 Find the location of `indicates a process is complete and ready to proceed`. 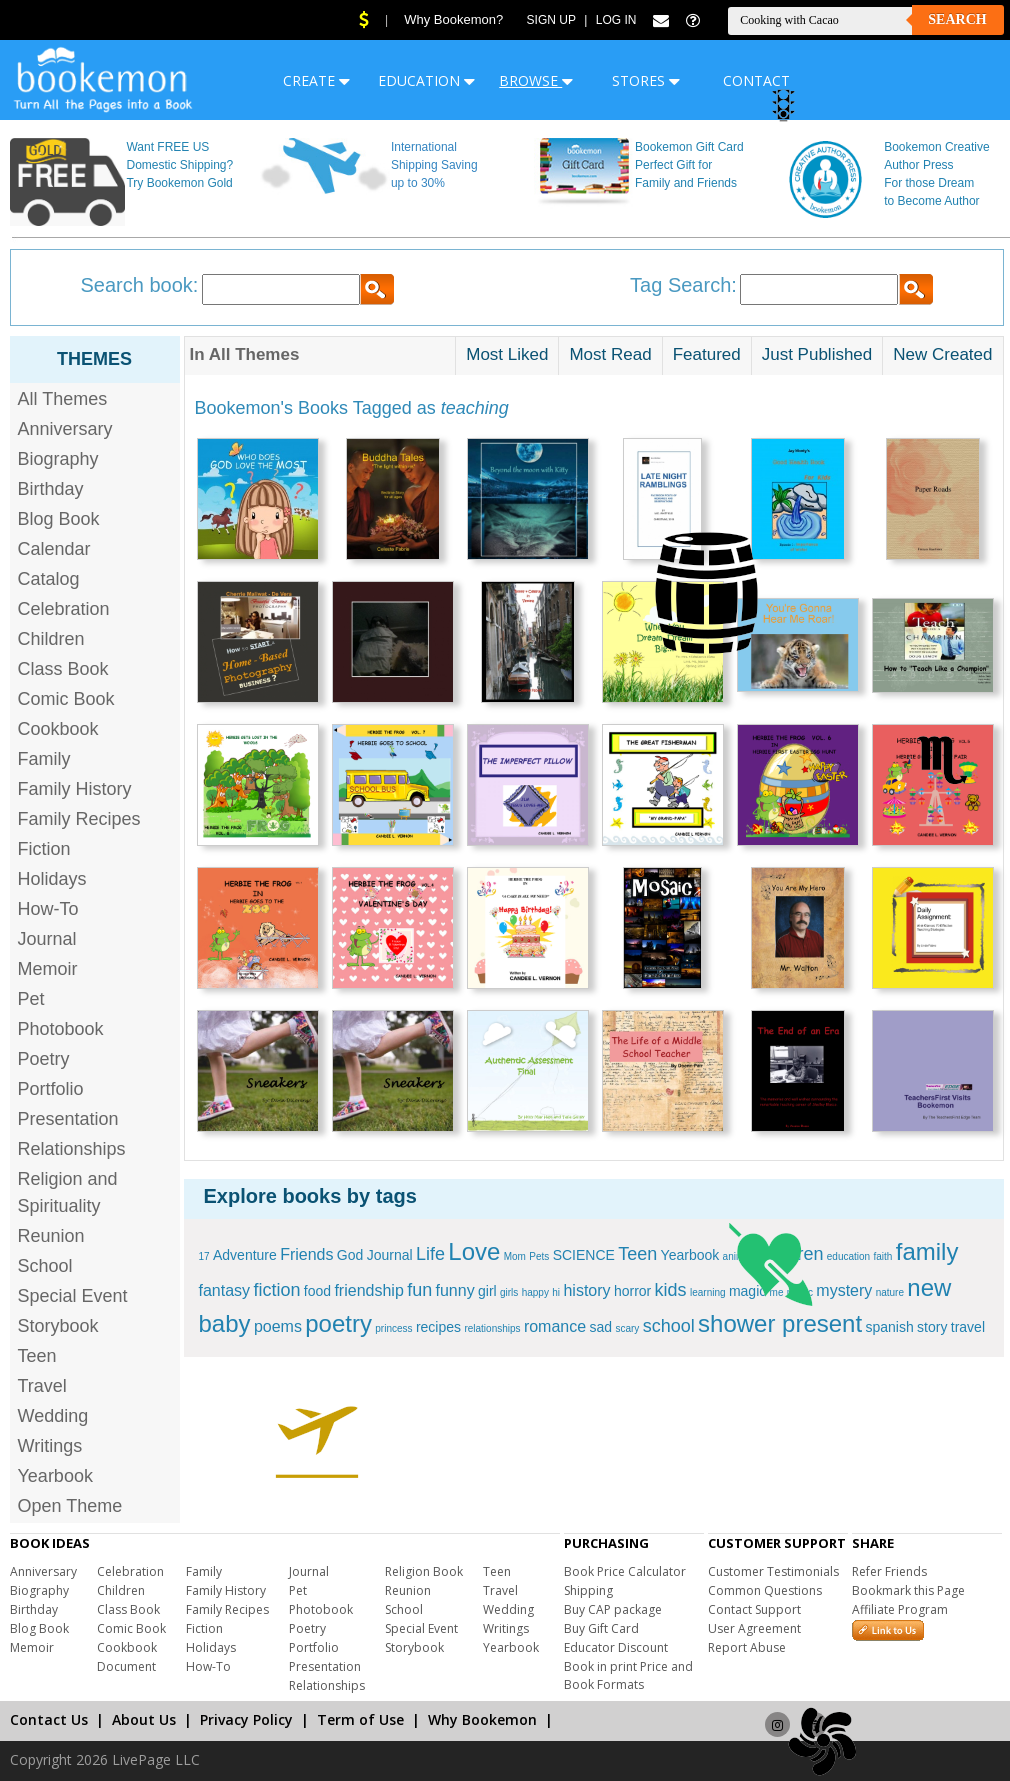

indicates a process is complete and ready to proceed is located at coordinates (783, 105).